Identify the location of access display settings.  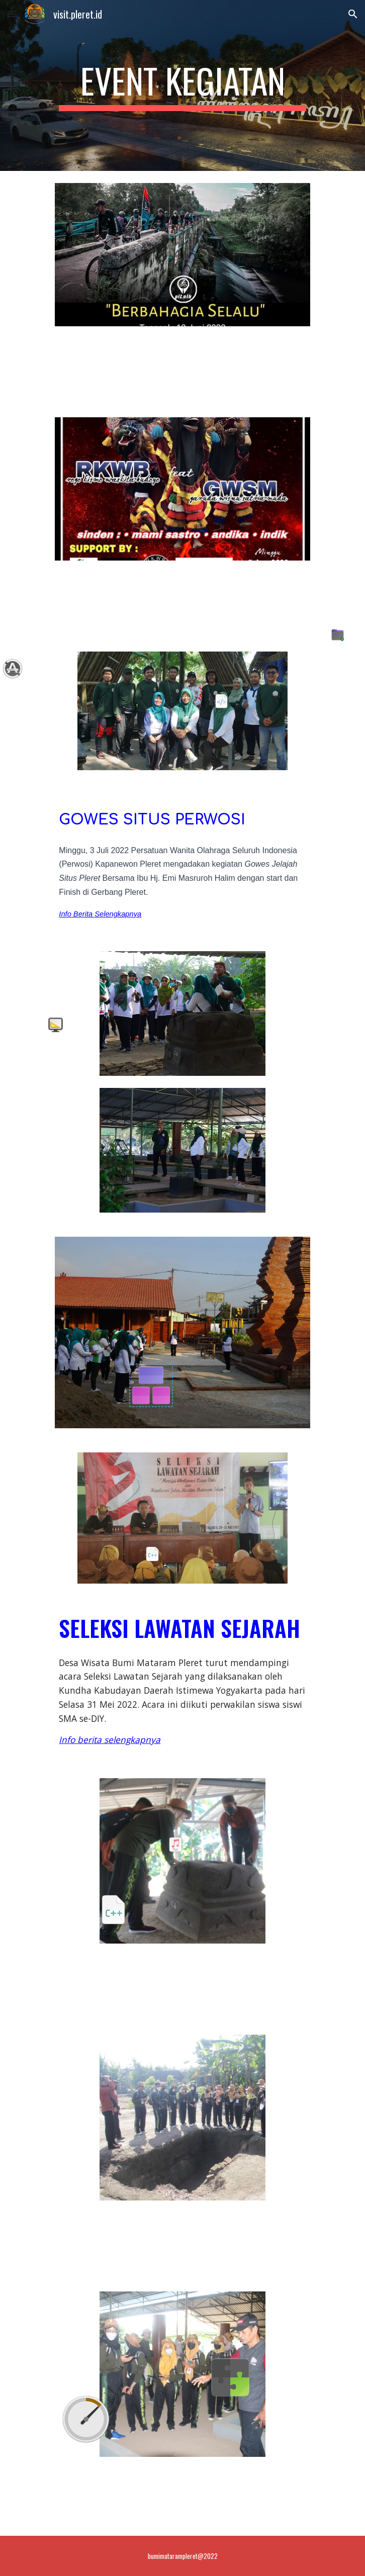
(55, 1025).